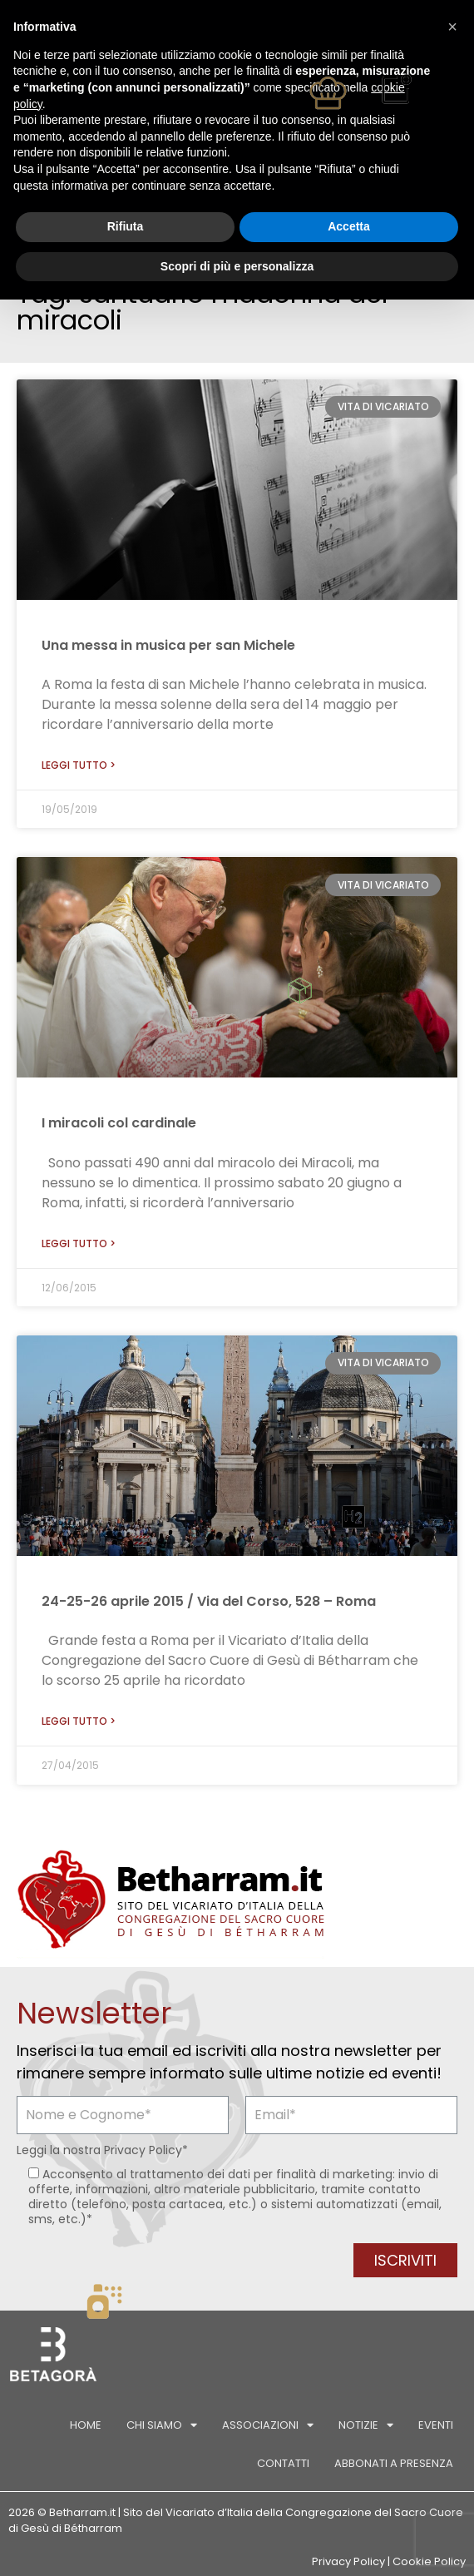 This screenshot has width=474, height=2576. What do you see at coordinates (102, 2301) in the screenshot?
I see `access spray or paint tools` at bounding box center [102, 2301].